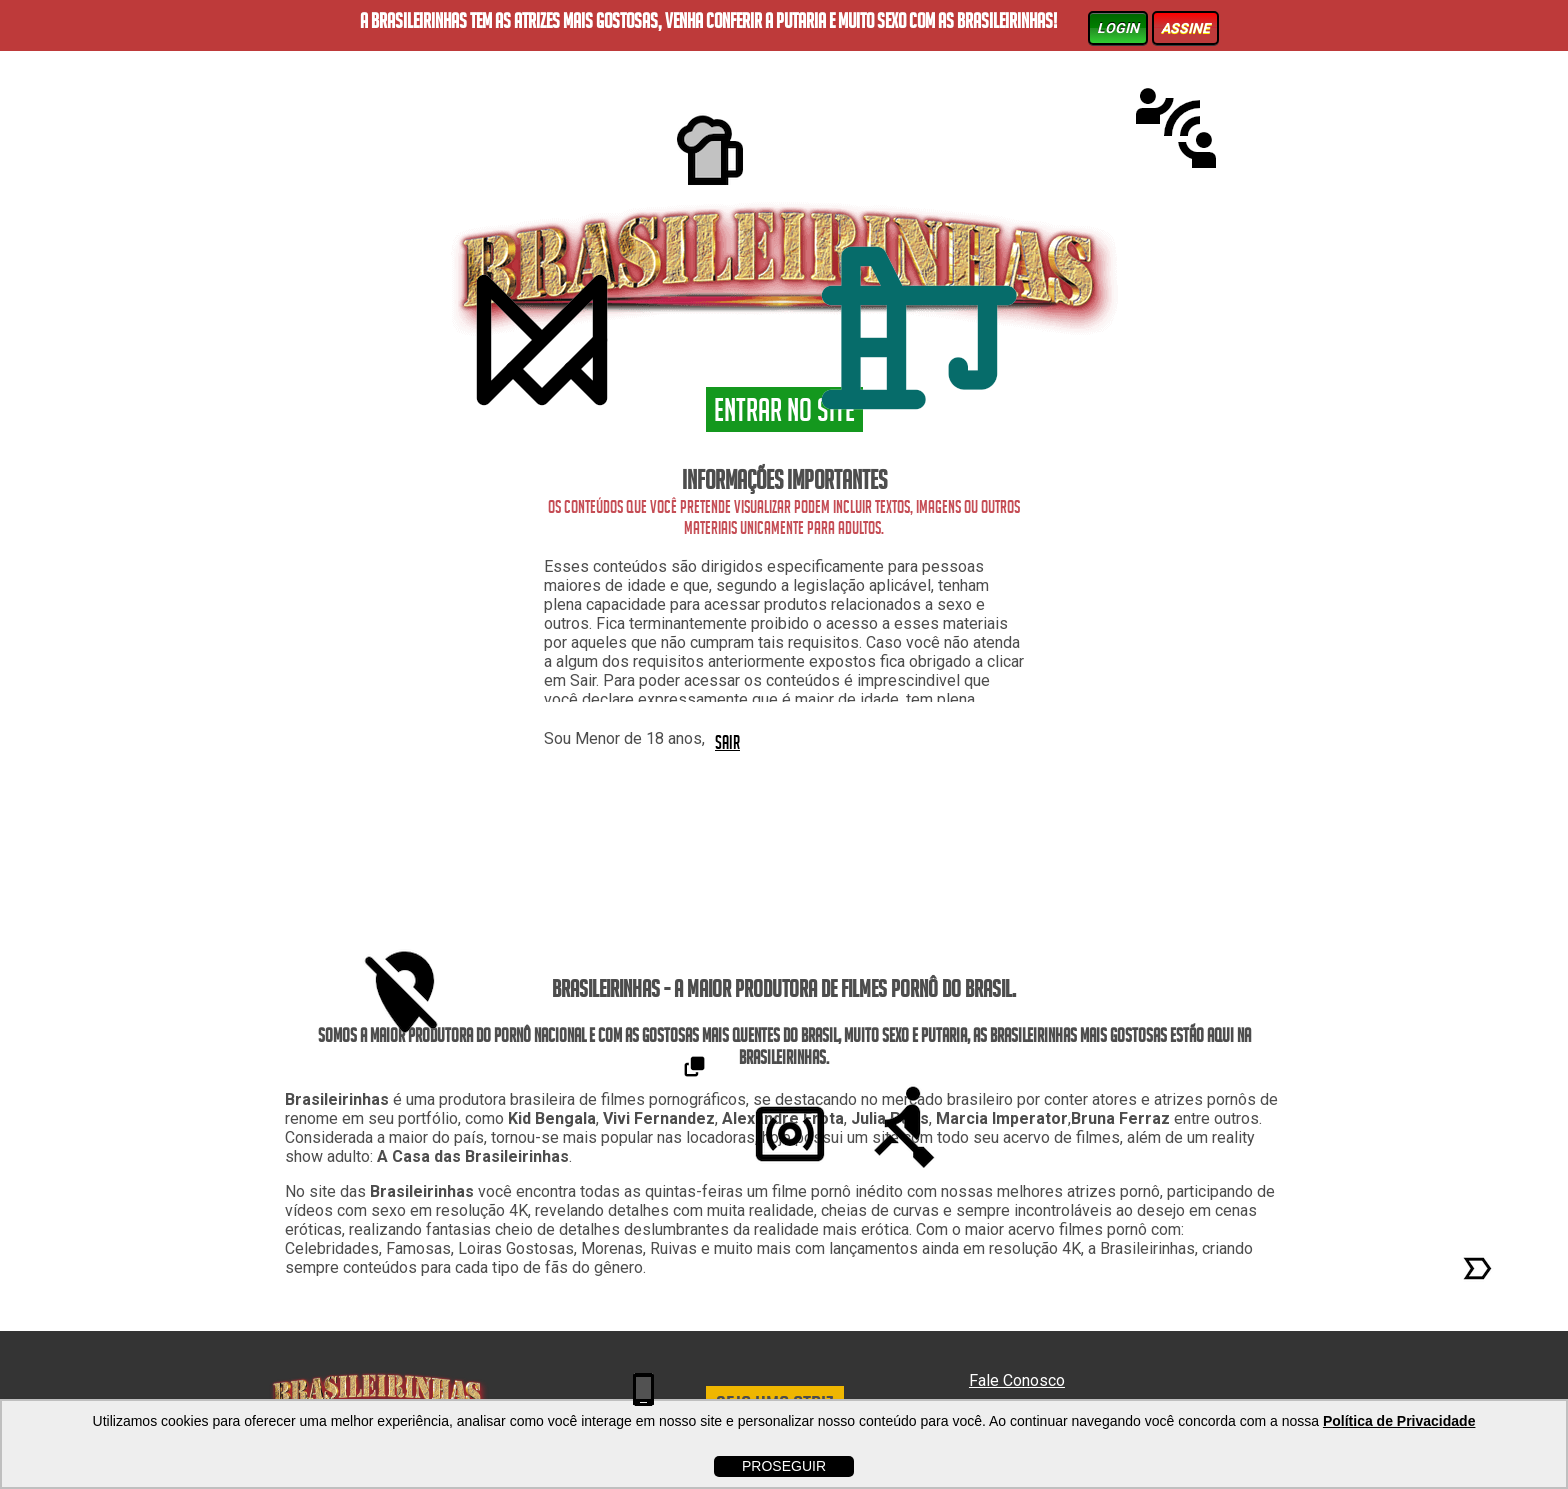 This screenshot has height=1489, width=1568. I want to click on find nearby sports bars or pubs, so click(710, 152).